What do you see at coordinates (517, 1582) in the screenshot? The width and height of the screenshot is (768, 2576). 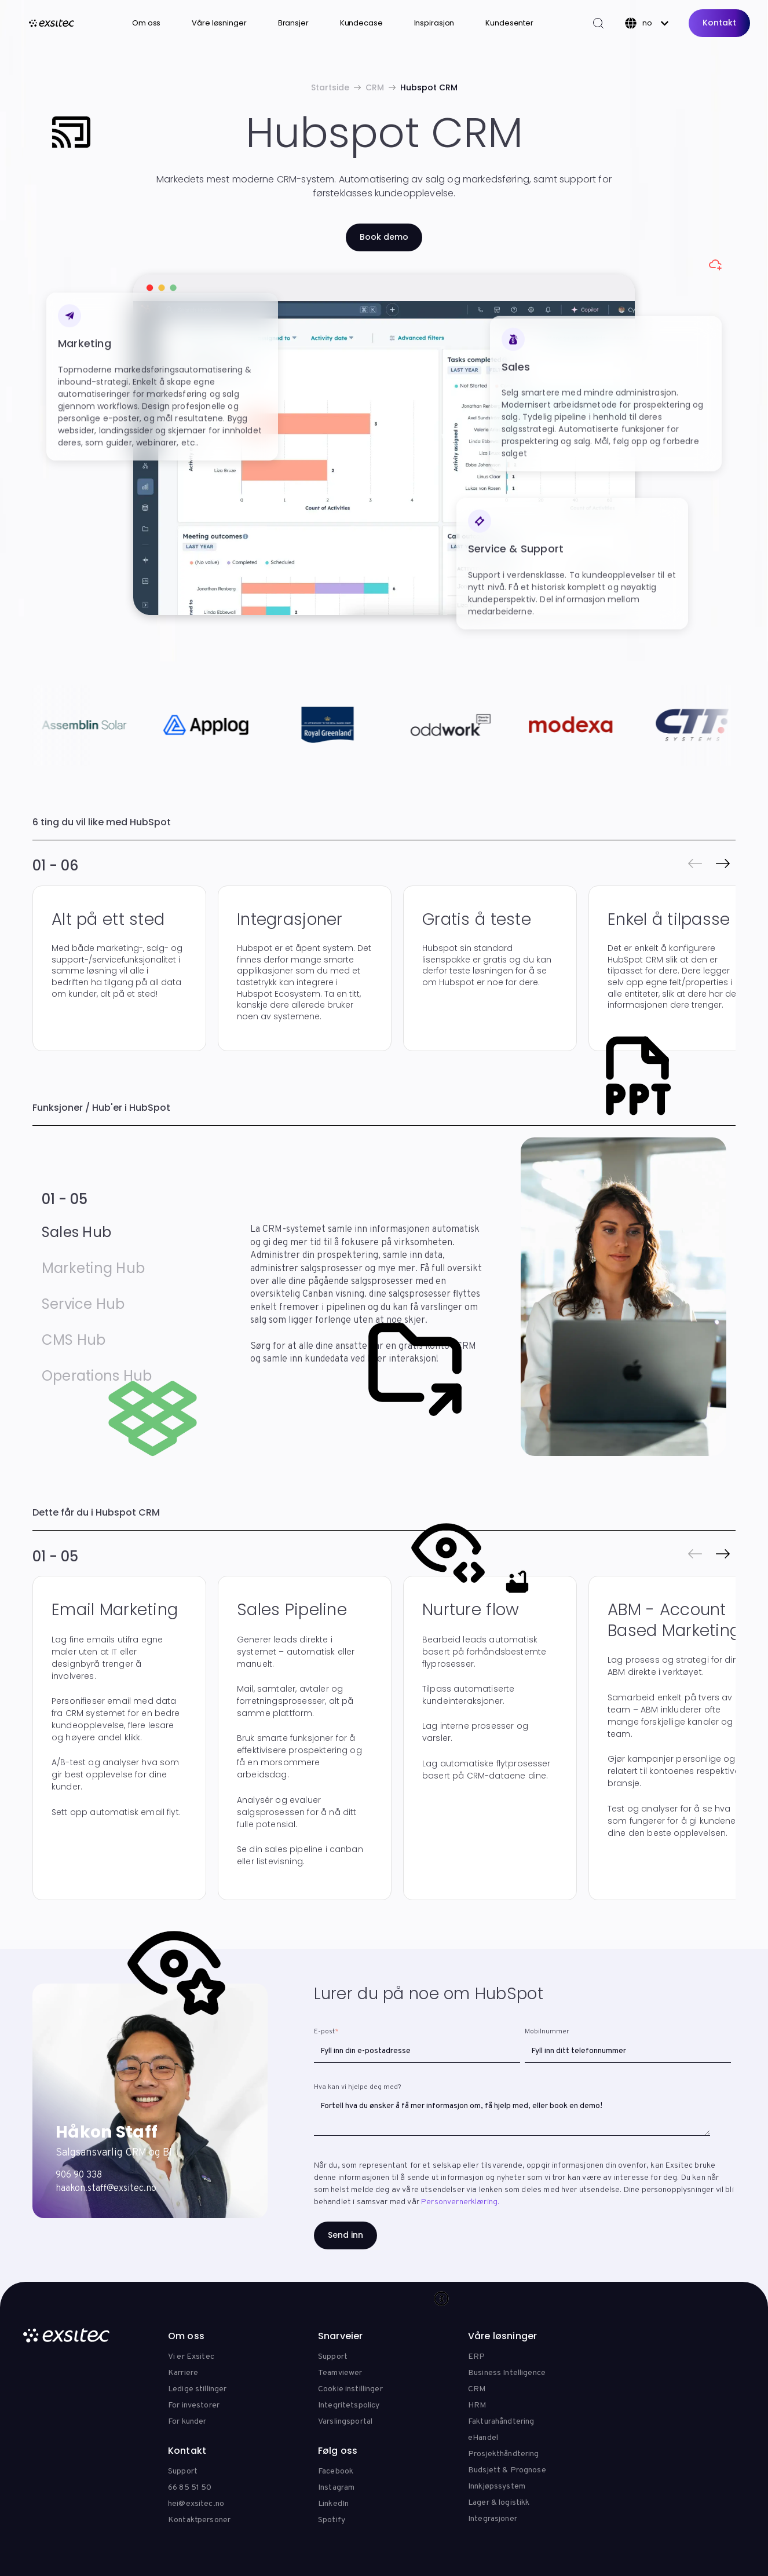 I see `indicates bathroom amenities available` at bounding box center [517, 1582].